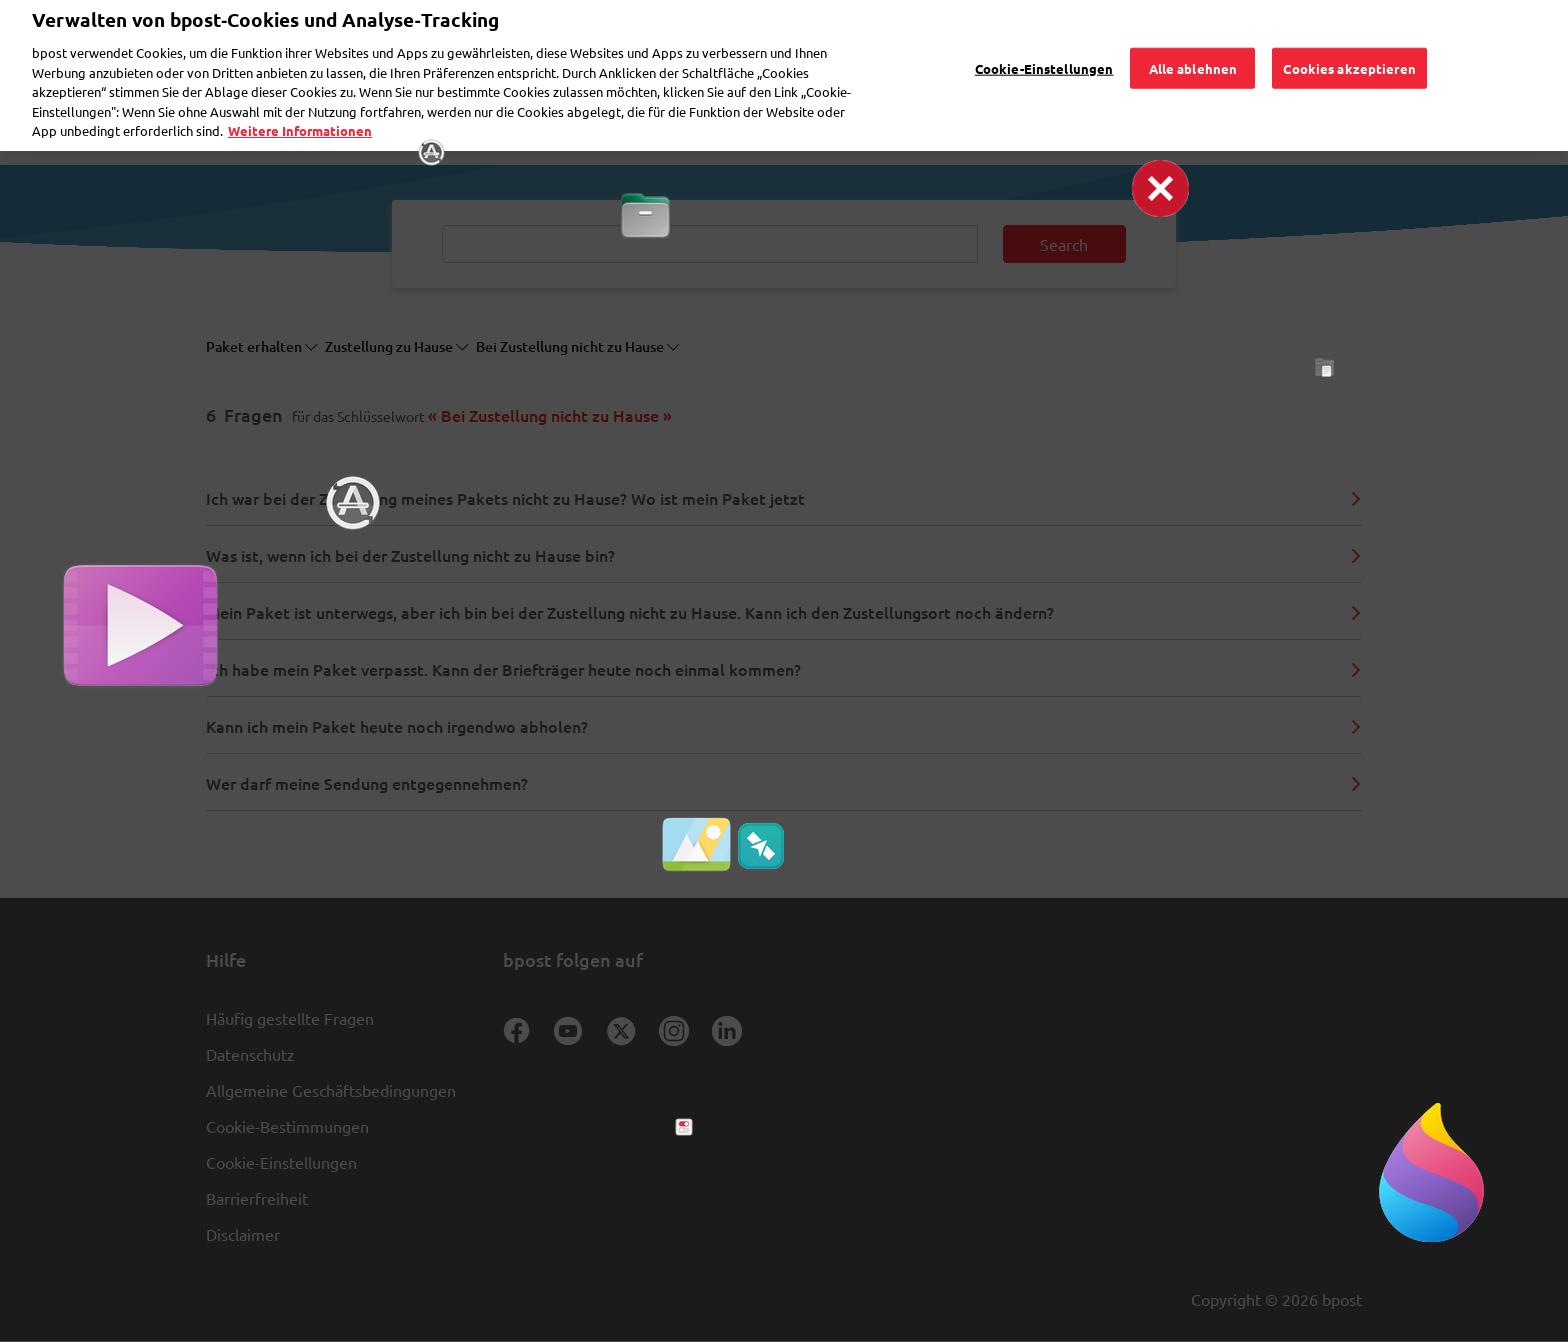 The width and height of the screenshot is (1568, 1342). Describe the element at coordinates (761, 846) in the screenshot. I see `launch gpredict satellite tracking application` at that location.